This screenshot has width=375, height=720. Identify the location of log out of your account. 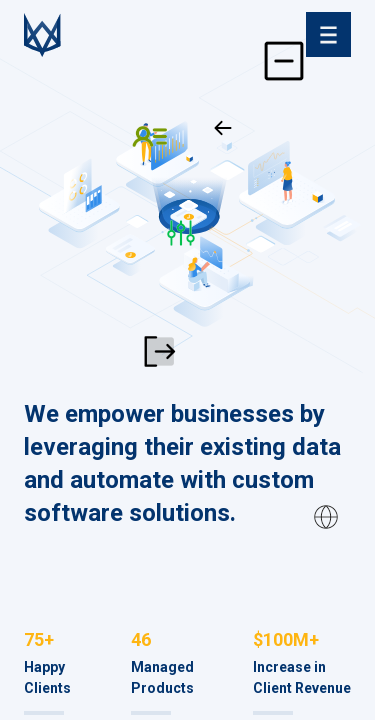
(158, 351).